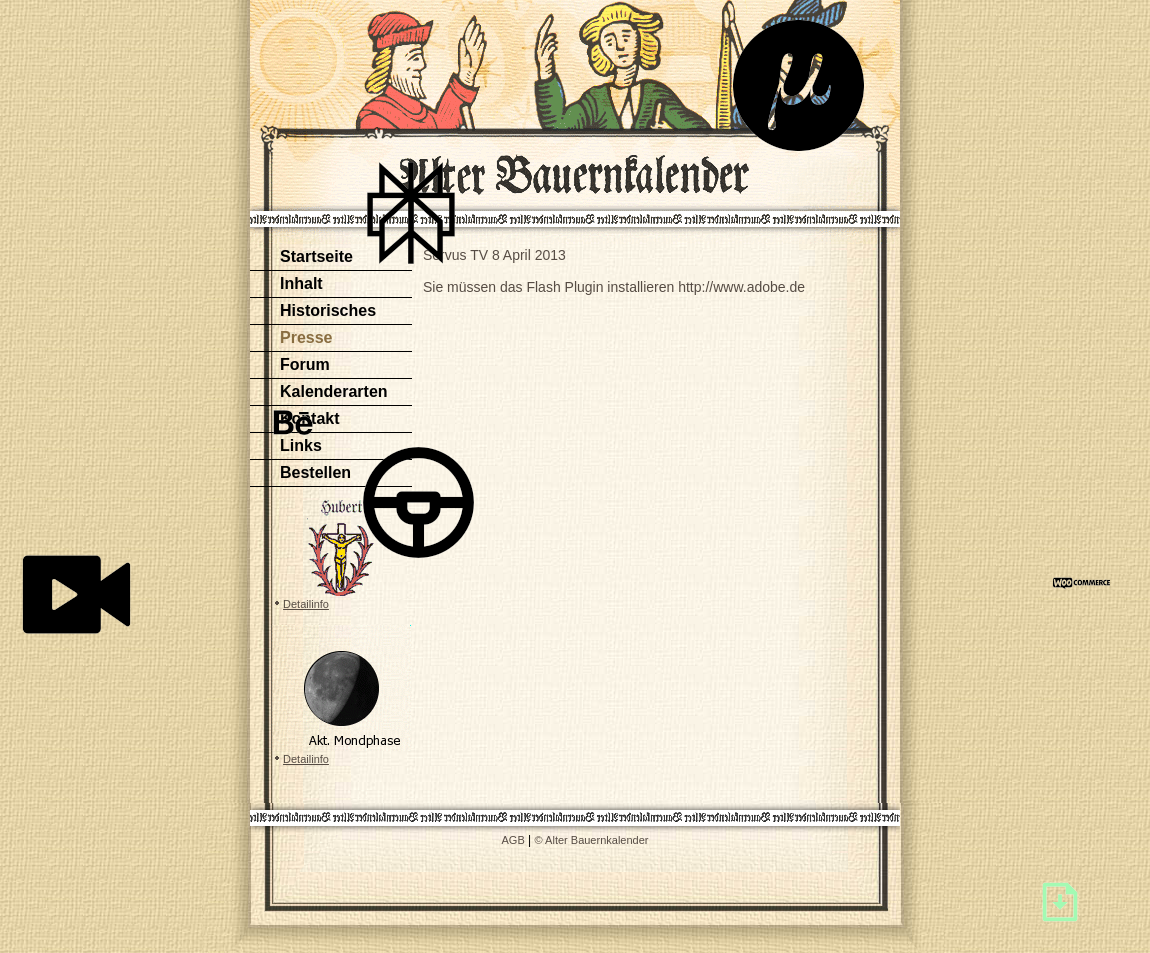  I want to click on access woocommerce store settings, so click(1081, 583).